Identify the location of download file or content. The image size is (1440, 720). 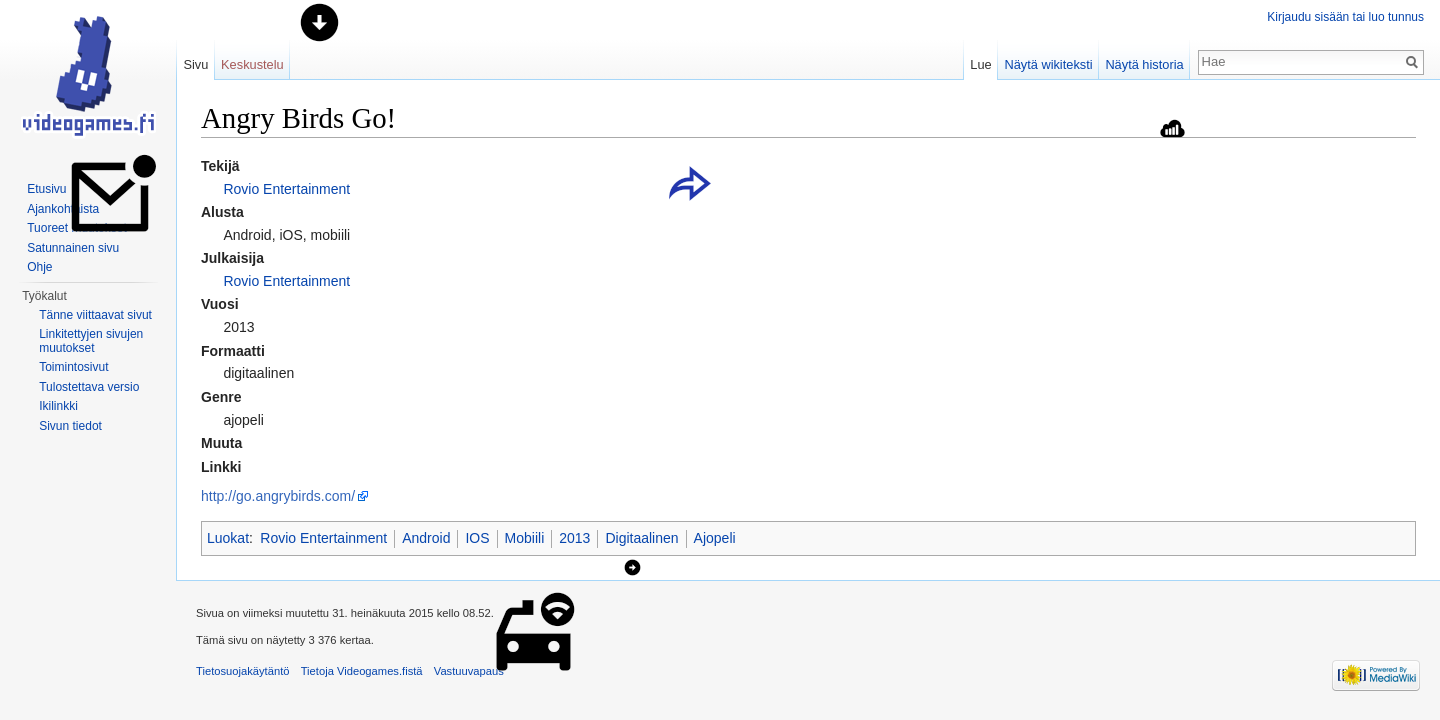
(319, 22).